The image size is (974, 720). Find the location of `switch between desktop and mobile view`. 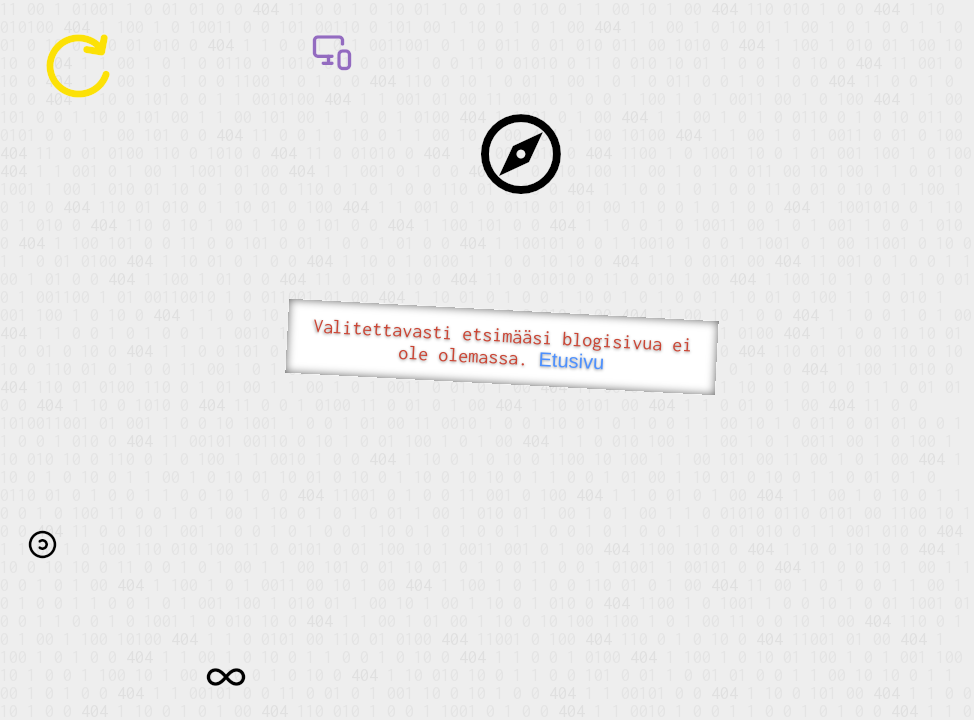

switch between desktop and mobile view is located at coordinates (332, 51).